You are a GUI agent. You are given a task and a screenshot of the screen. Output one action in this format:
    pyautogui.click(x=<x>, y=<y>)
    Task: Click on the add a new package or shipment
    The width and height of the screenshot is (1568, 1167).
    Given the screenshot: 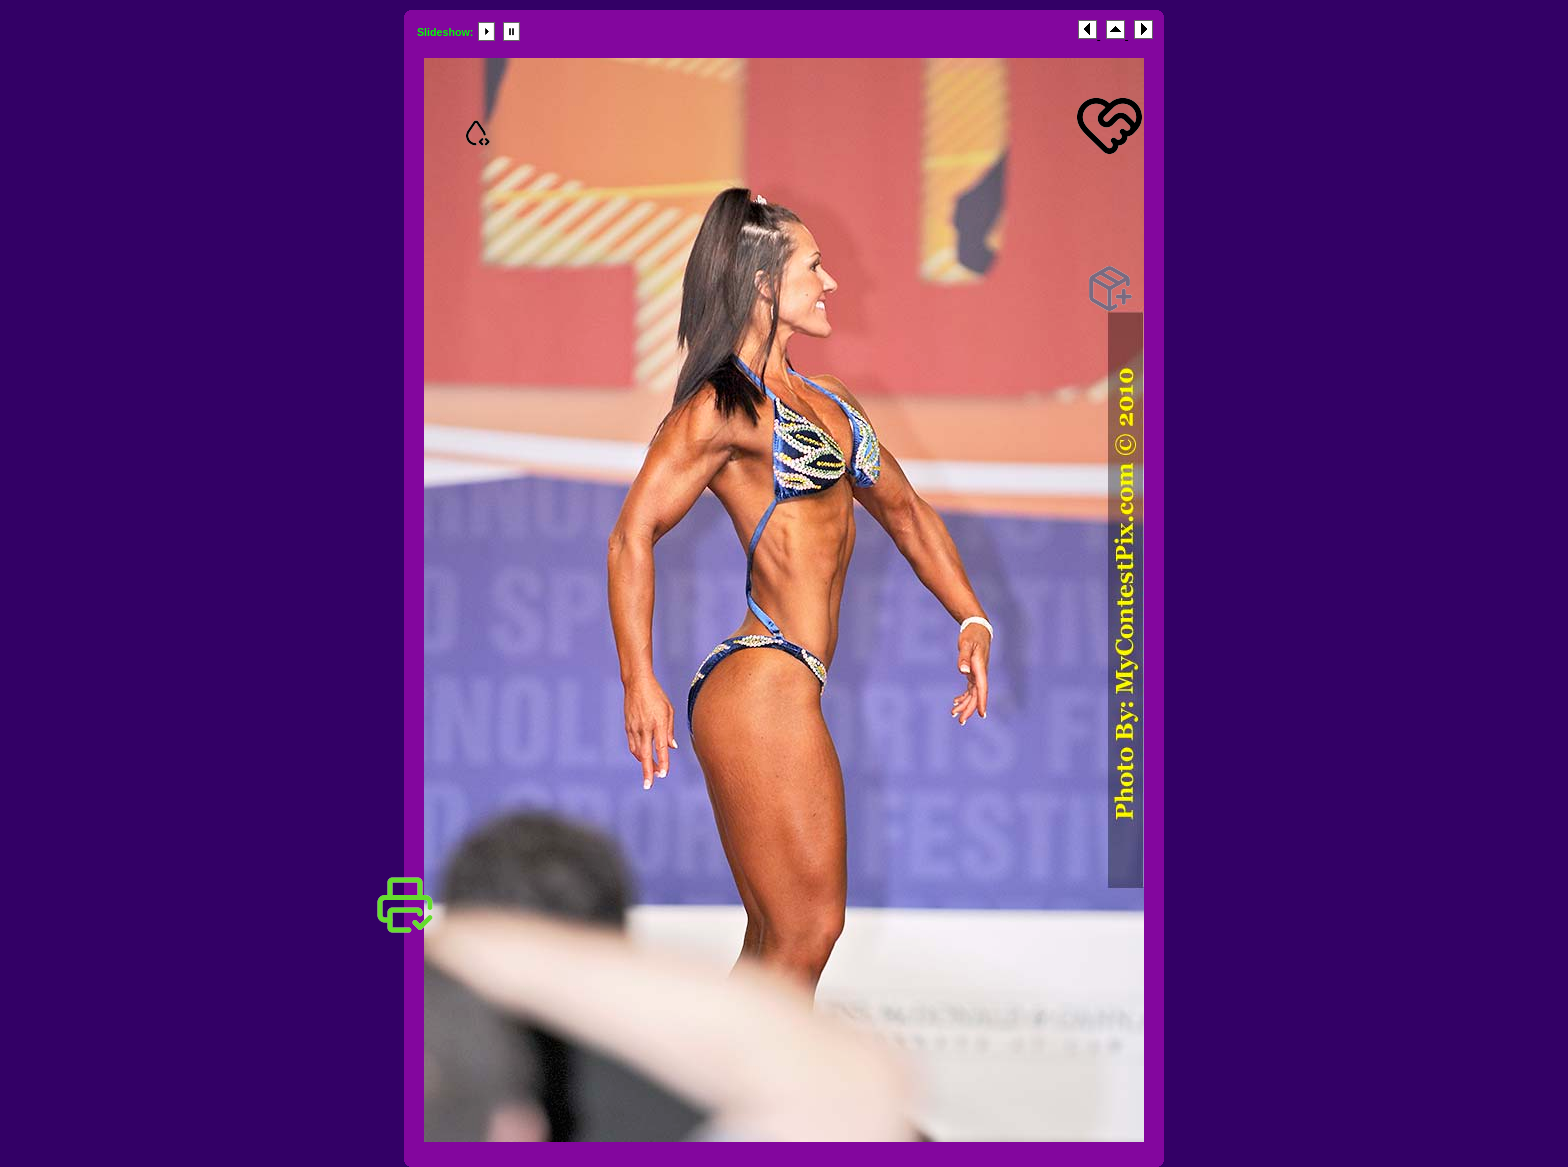 What is the action you would take?
    pyautogui.click(x=1109, y=288)
    